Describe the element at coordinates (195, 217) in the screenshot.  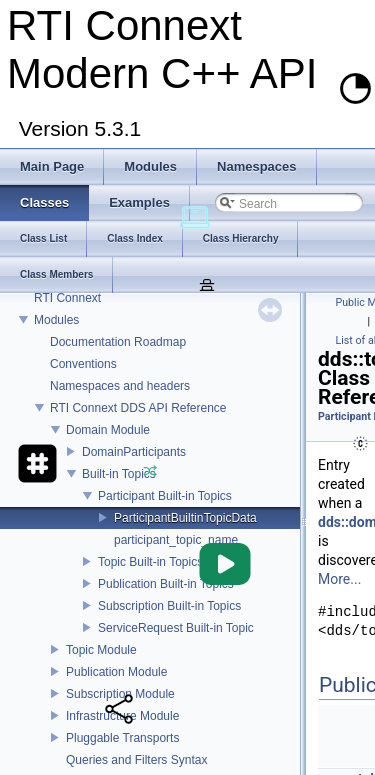
I see `switch to desktop view` at that location.